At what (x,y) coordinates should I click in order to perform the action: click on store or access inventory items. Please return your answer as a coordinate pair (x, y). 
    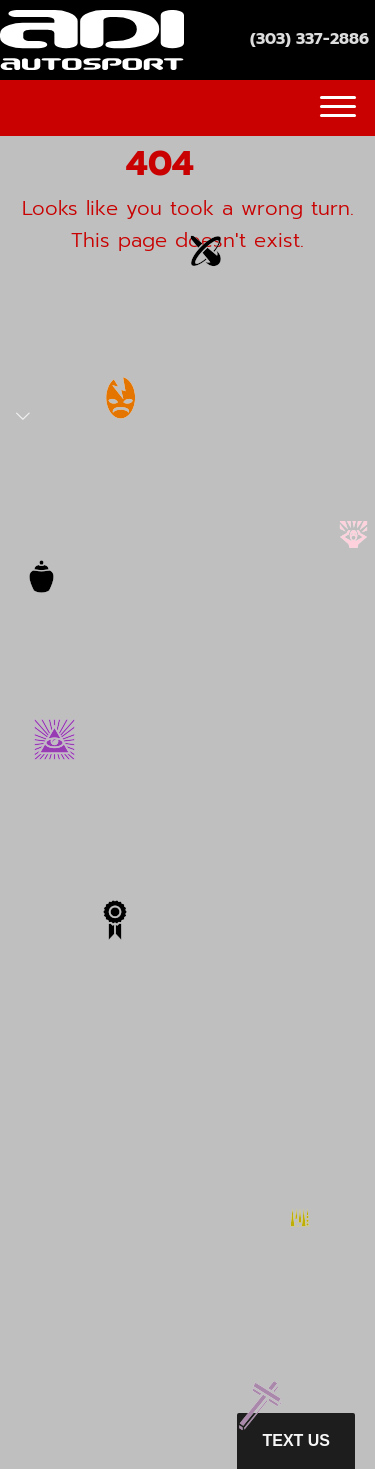
    Looking at the image, I should click on (41, 576).